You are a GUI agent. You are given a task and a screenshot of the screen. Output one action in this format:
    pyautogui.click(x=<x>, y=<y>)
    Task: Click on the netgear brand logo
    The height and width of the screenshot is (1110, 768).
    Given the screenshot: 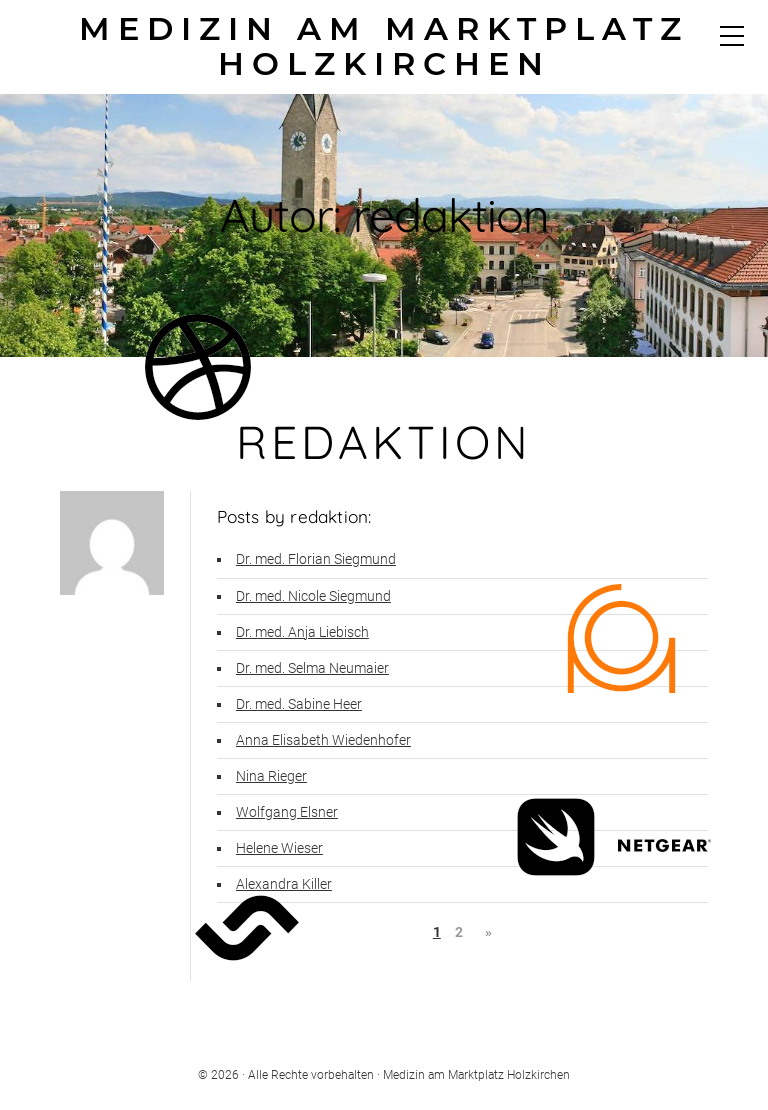 What is the action you would take?
    pyautogui.click(x=664, y=845)
    